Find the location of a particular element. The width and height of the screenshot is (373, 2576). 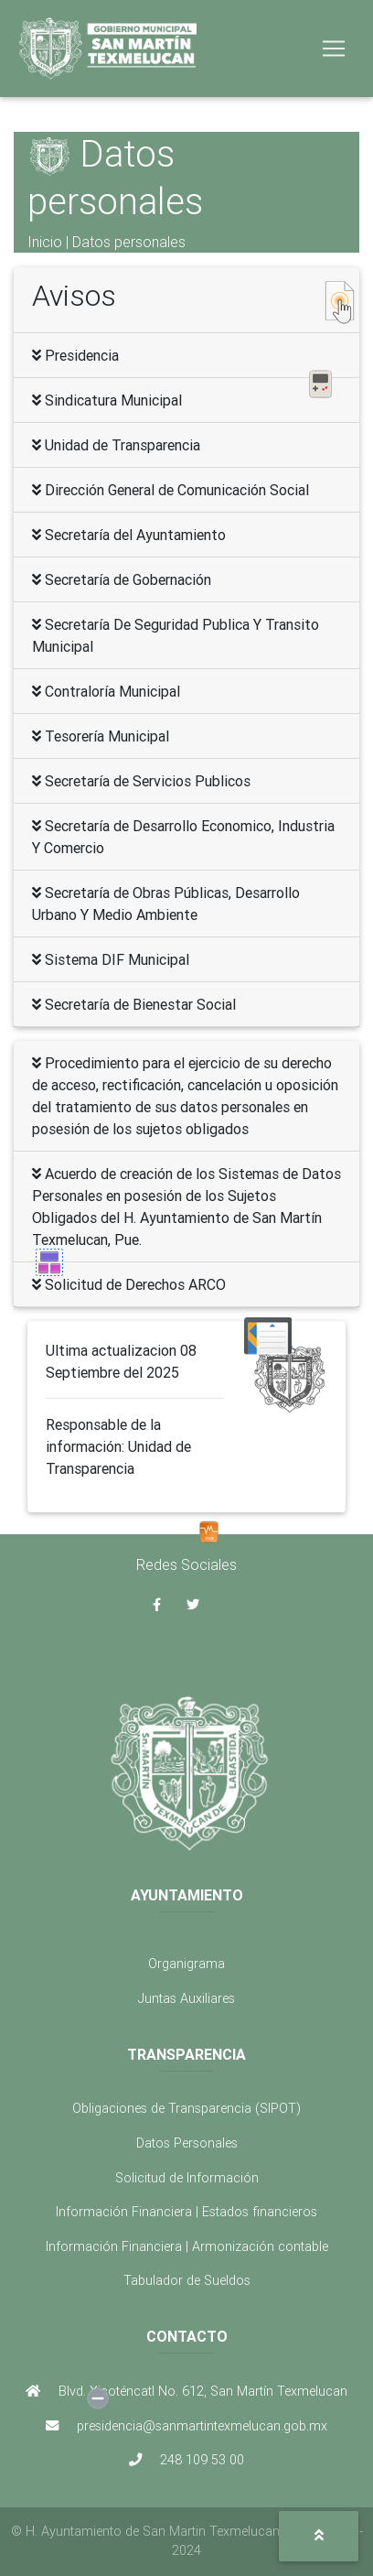

select or click on a file is located at coordinates (339, 300).